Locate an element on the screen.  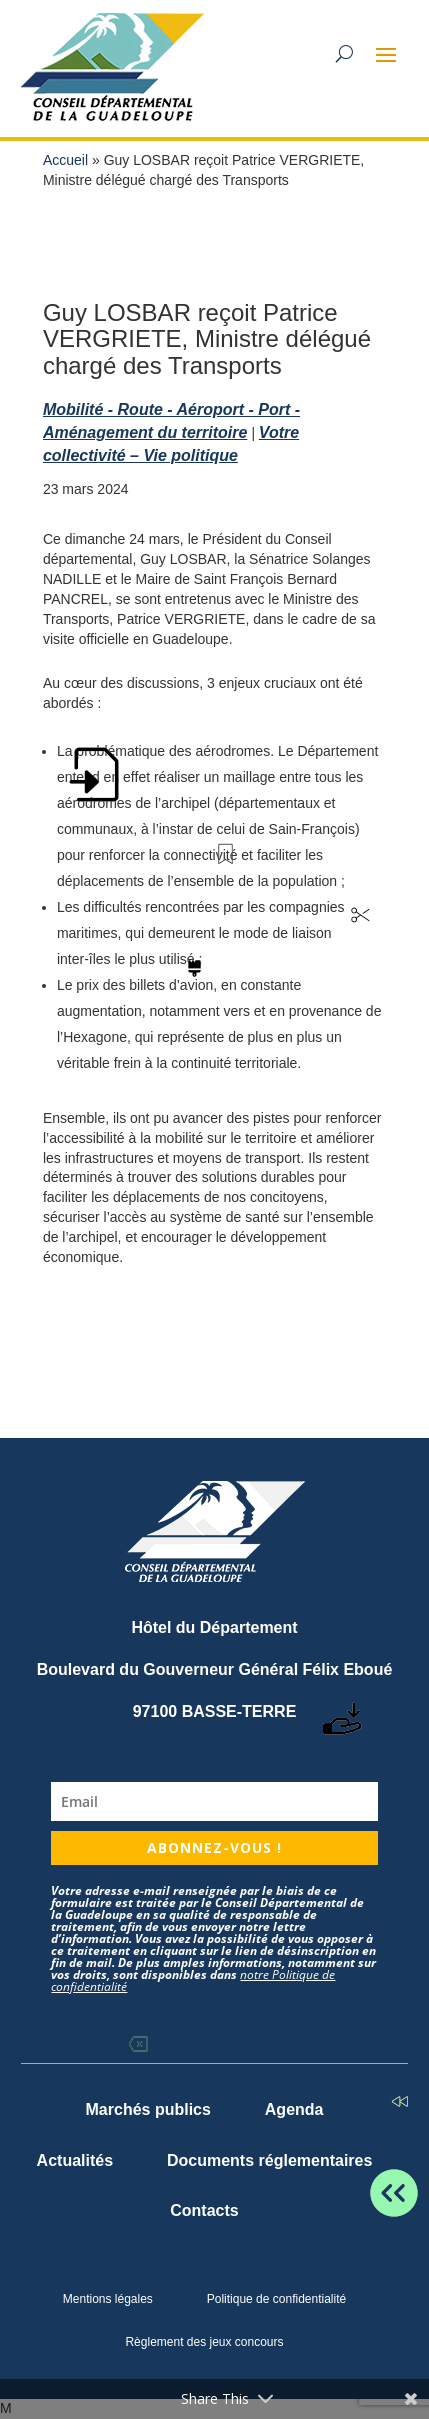
indicates a file has been moved to another location is located at coordinates (96, 774).